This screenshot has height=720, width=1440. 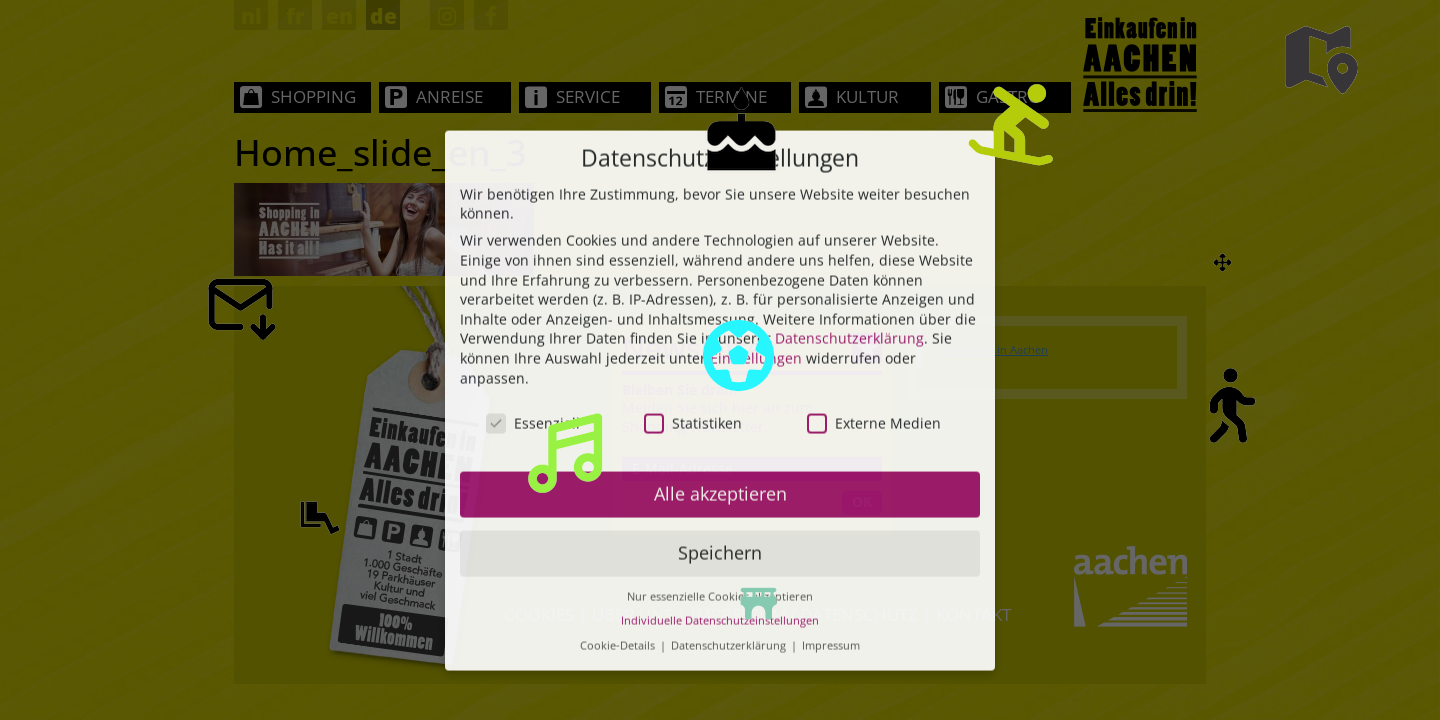 What do you see at coordinates (1222, 262) in the screenshot?
I see `move or reposition an element` at bounding box center [1222, 262].